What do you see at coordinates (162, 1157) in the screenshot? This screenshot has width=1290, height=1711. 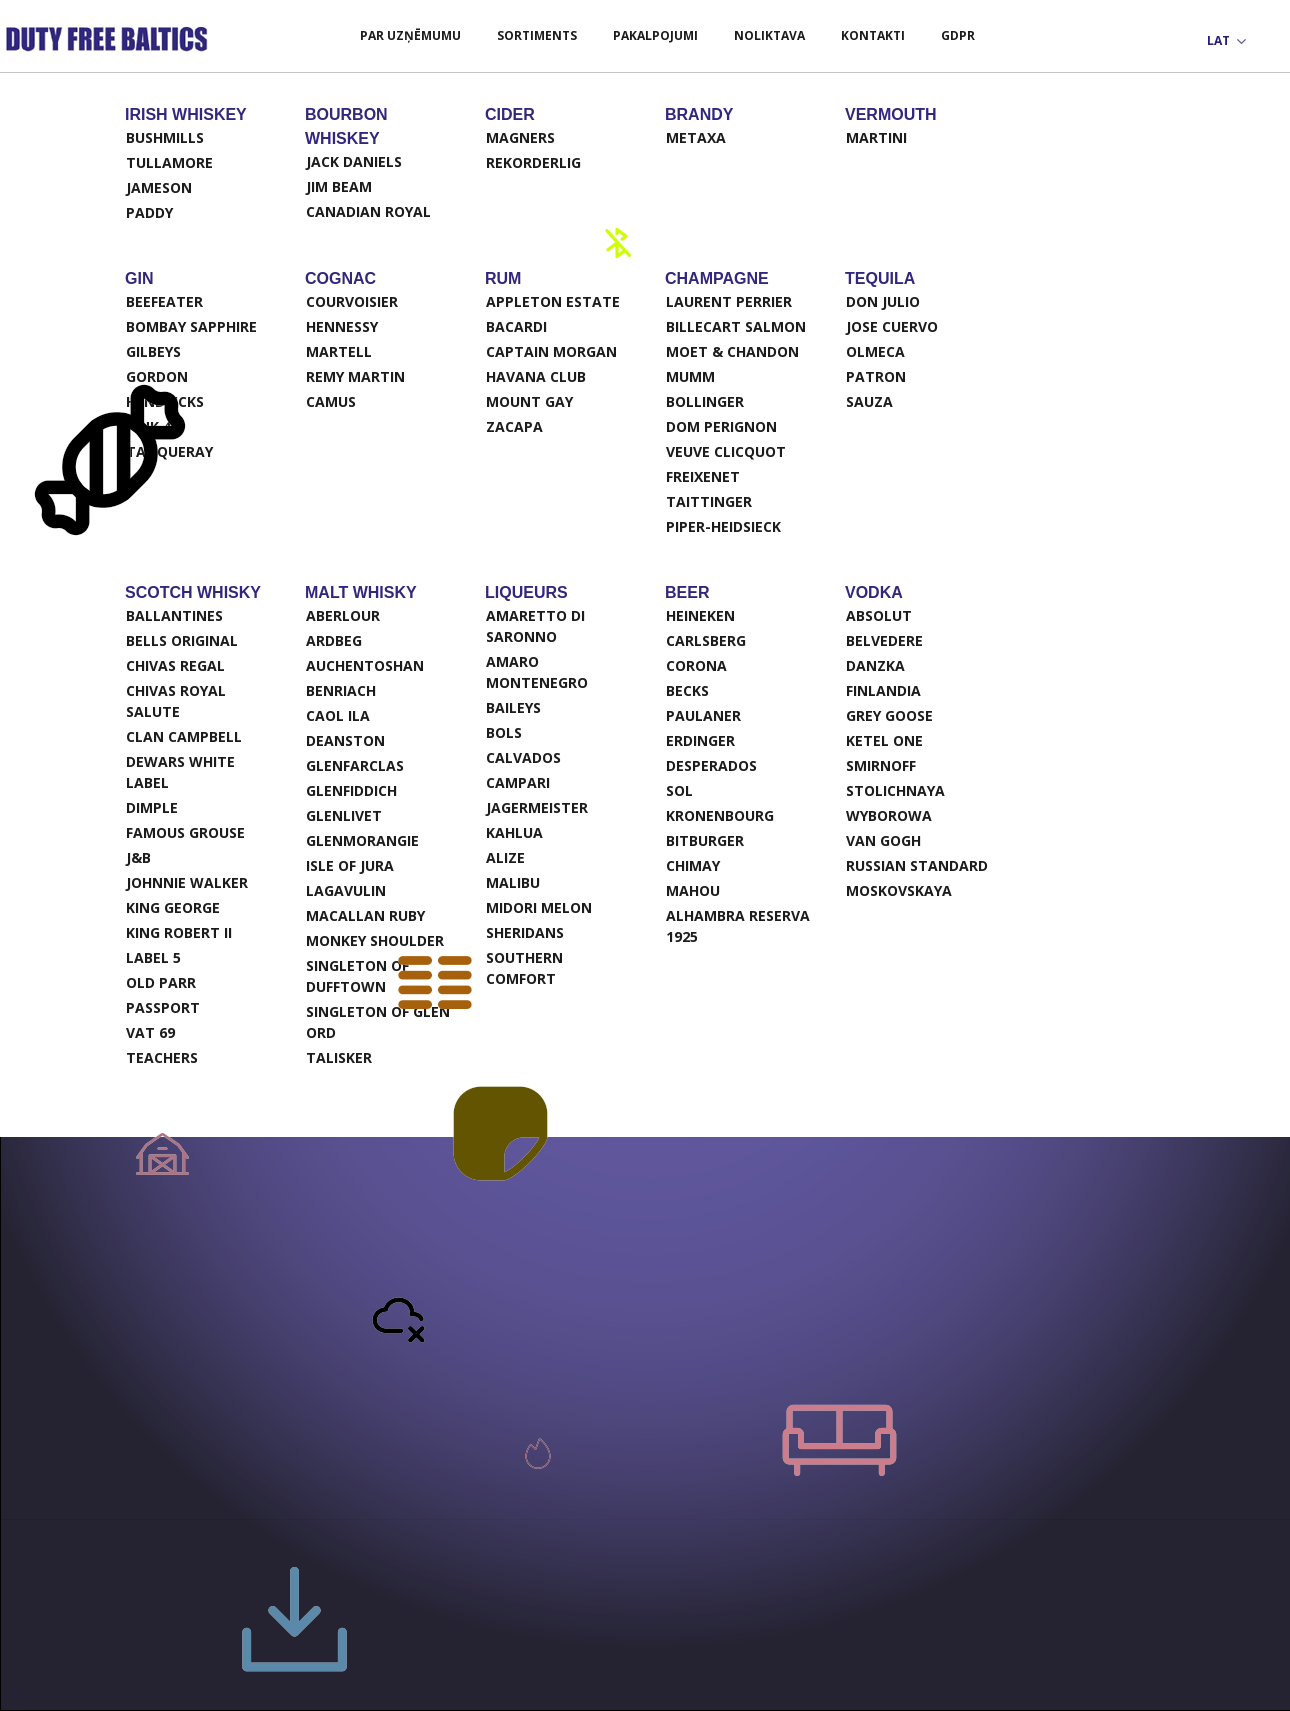 I see `access farm or agricultural settings` at bounding box center [162, 1157].